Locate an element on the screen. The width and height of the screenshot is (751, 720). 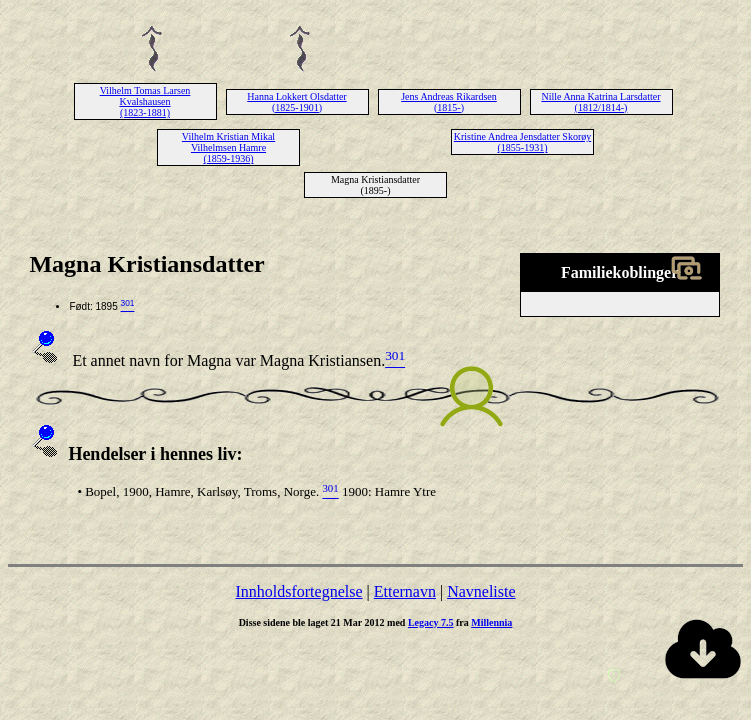
remove funds or decrease balance is located at coordinates (686, 268).